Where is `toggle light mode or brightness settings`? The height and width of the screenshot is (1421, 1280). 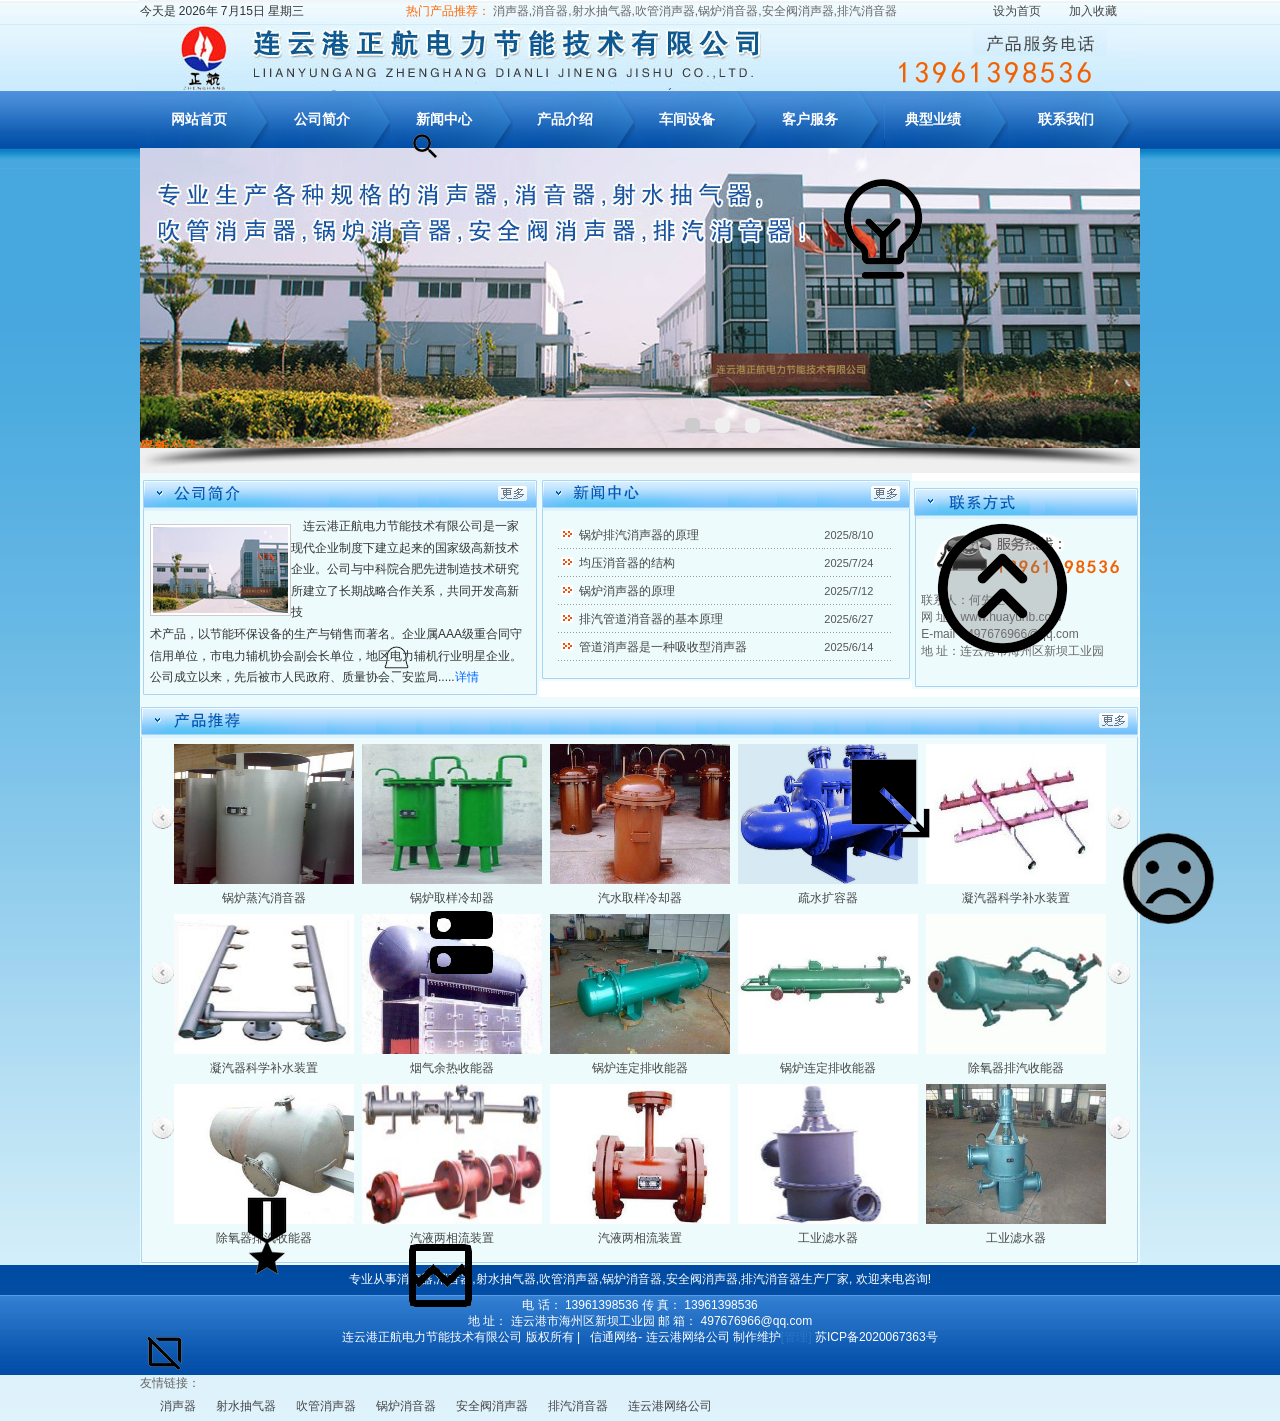
toggle light mode or brightness settings is located at coordinates (883, 229).